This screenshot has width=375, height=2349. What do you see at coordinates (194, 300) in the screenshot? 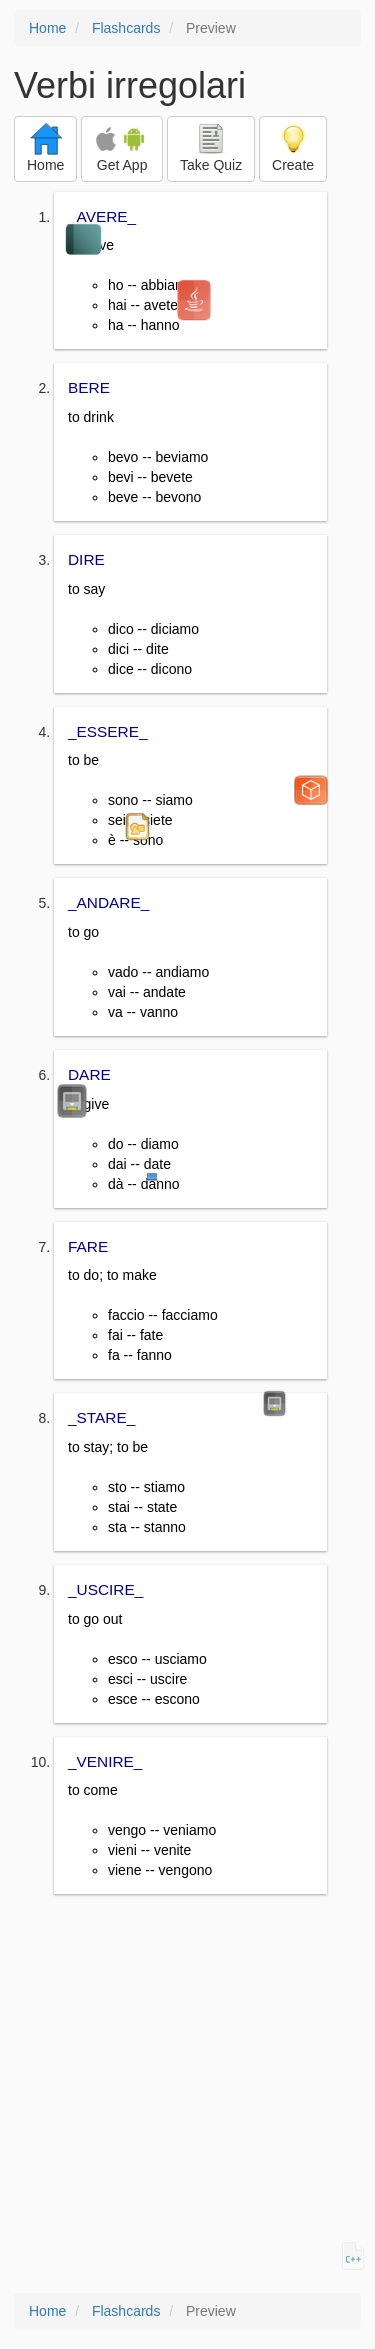
I see `java archive file (.jar)` at bounding box center [194, 300].